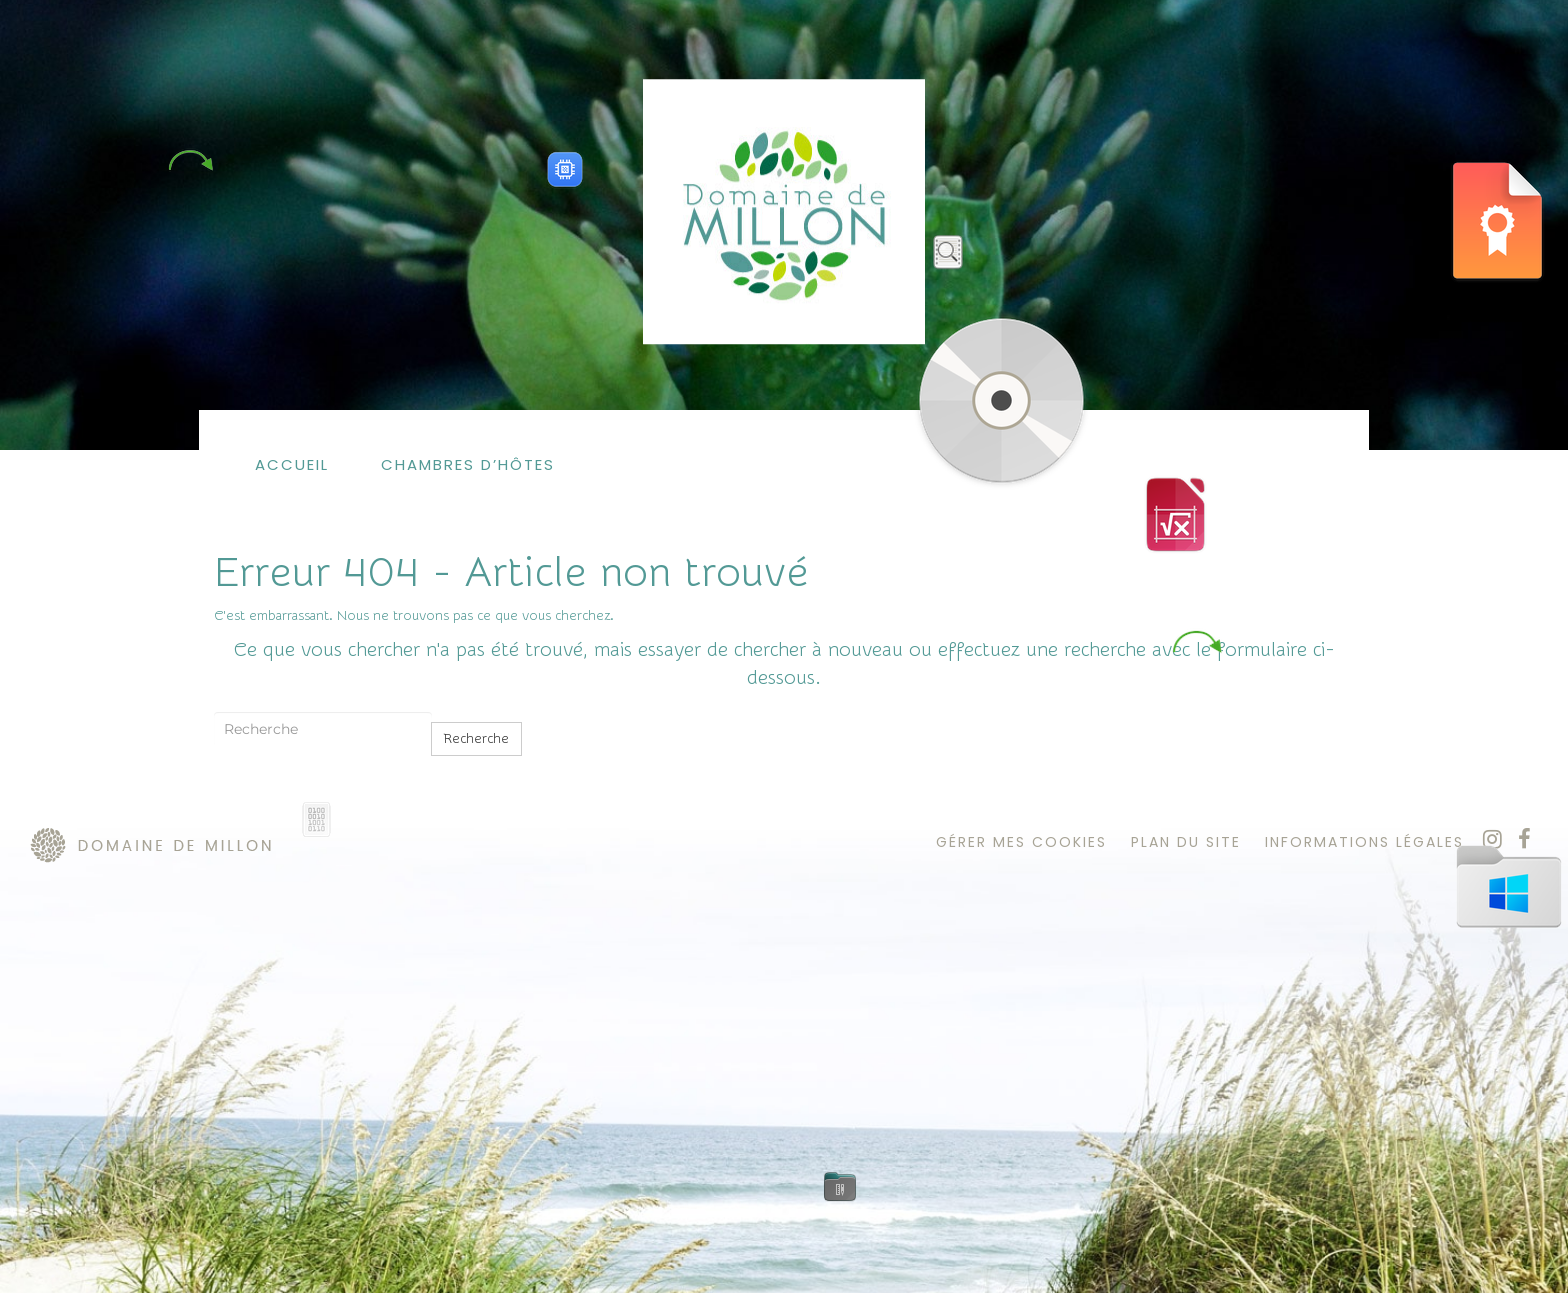  Describe the element at coordinates (1175, 514) in the screenshot. I see `open LibreOffice Math formula editor` at that location.